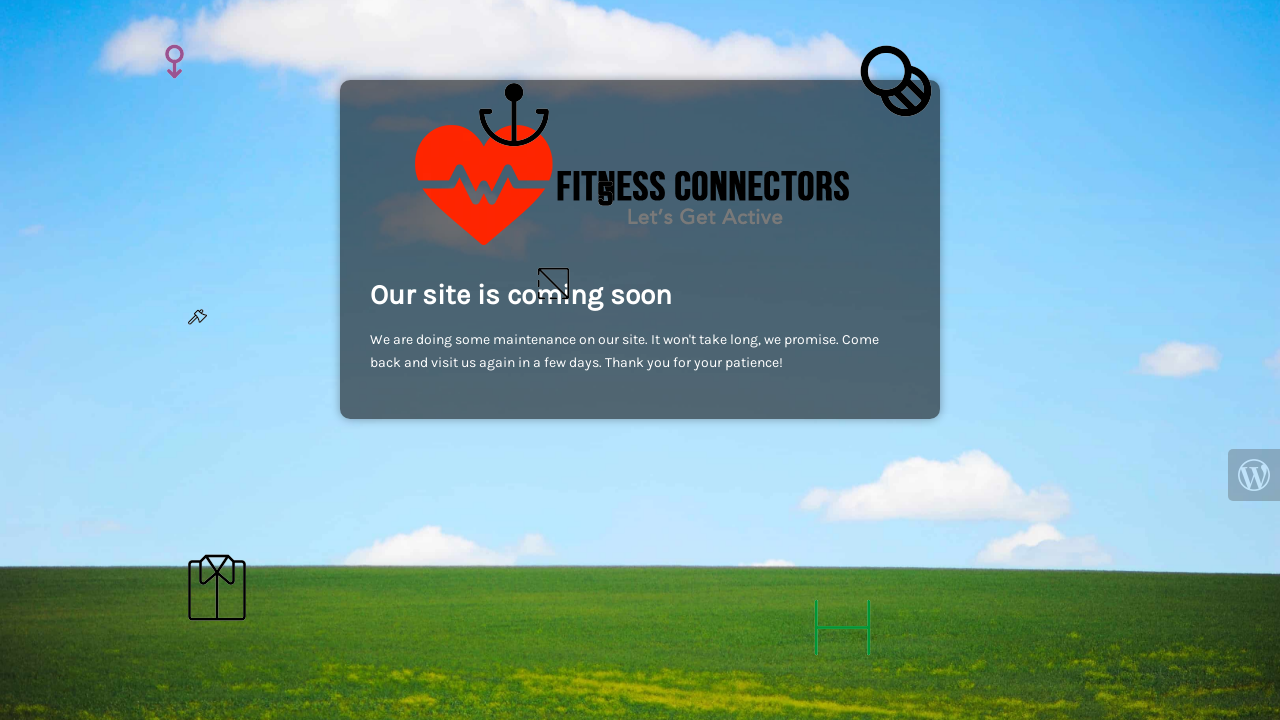 The width and height of the screenshot is (1280, 720). I want to click on swipe down gesture indicator, so click(174, 61).